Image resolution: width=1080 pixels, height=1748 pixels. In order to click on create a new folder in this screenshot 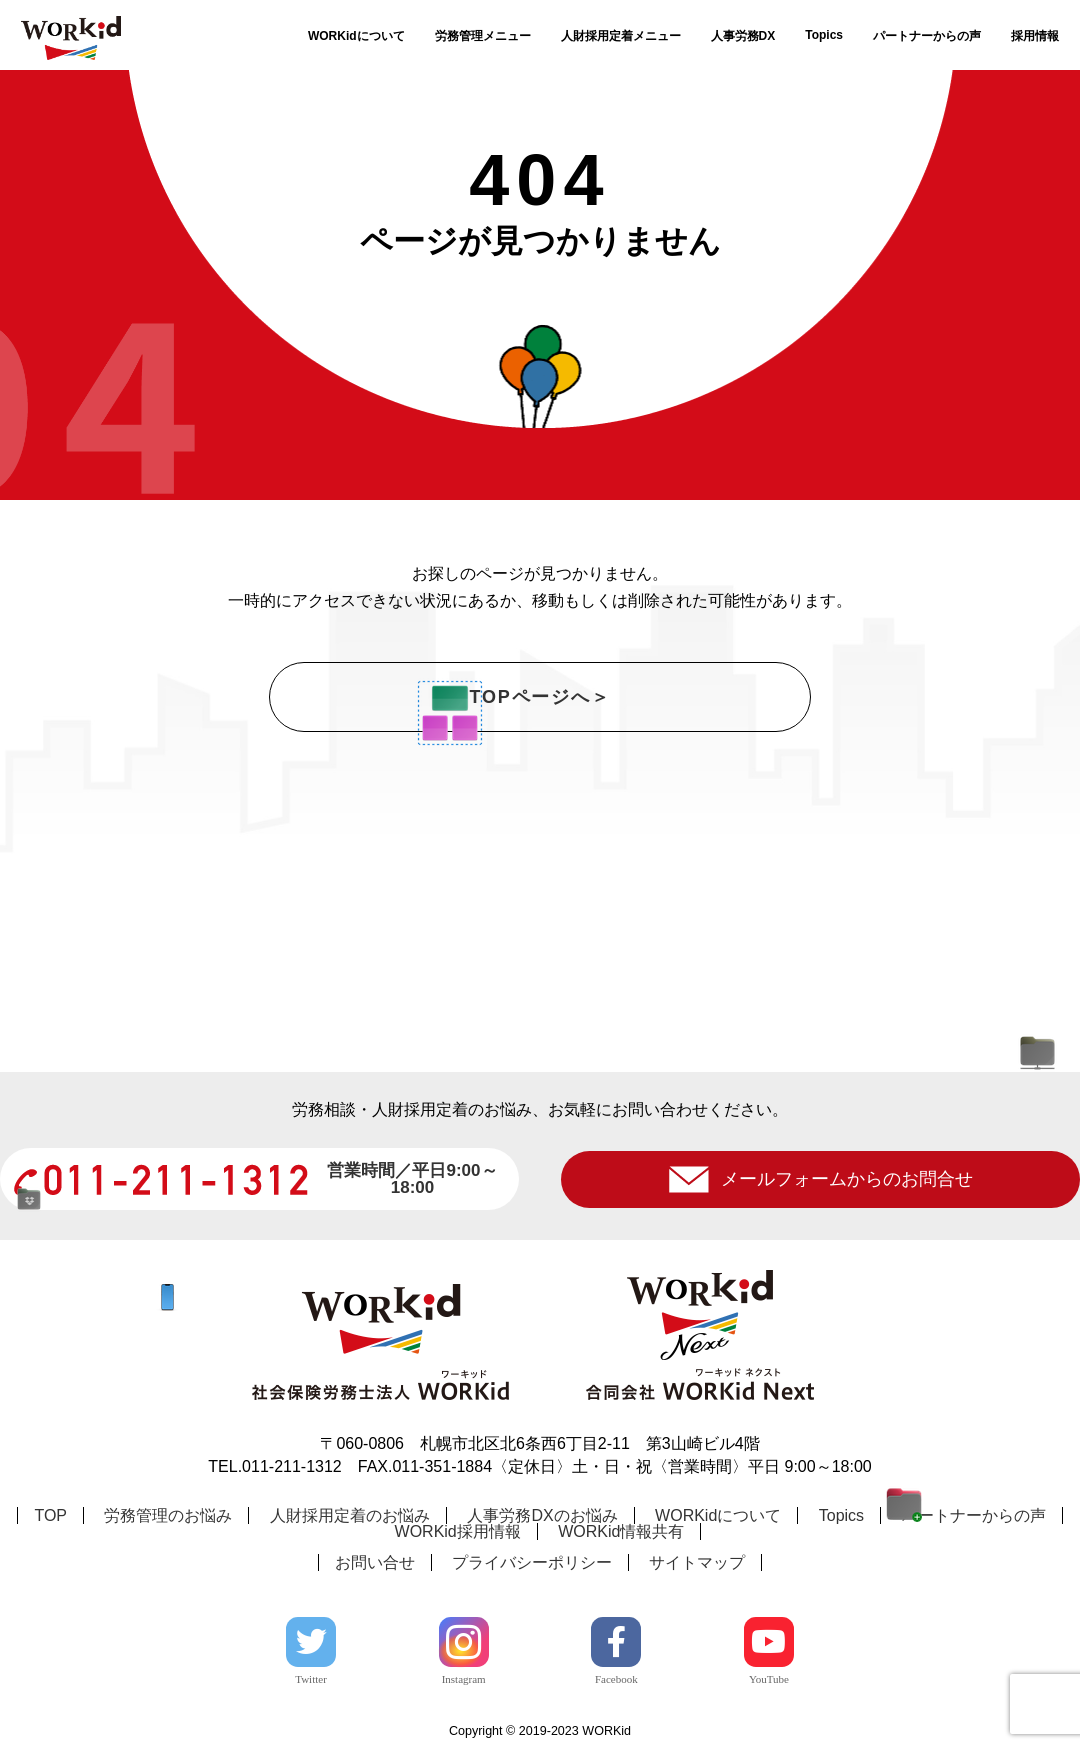, I will do `click(904, 1504)`.